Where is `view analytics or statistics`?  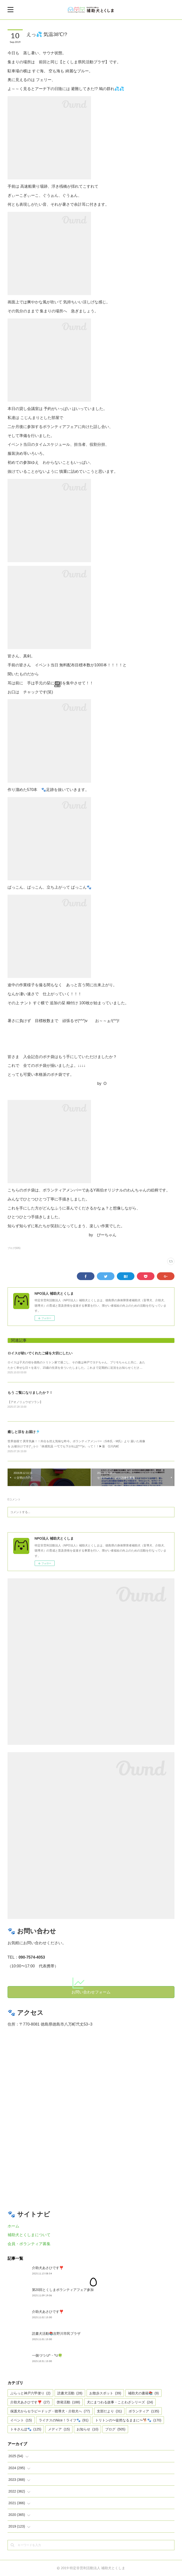
view analytics or statistics is located at coordinates (79, 1983).